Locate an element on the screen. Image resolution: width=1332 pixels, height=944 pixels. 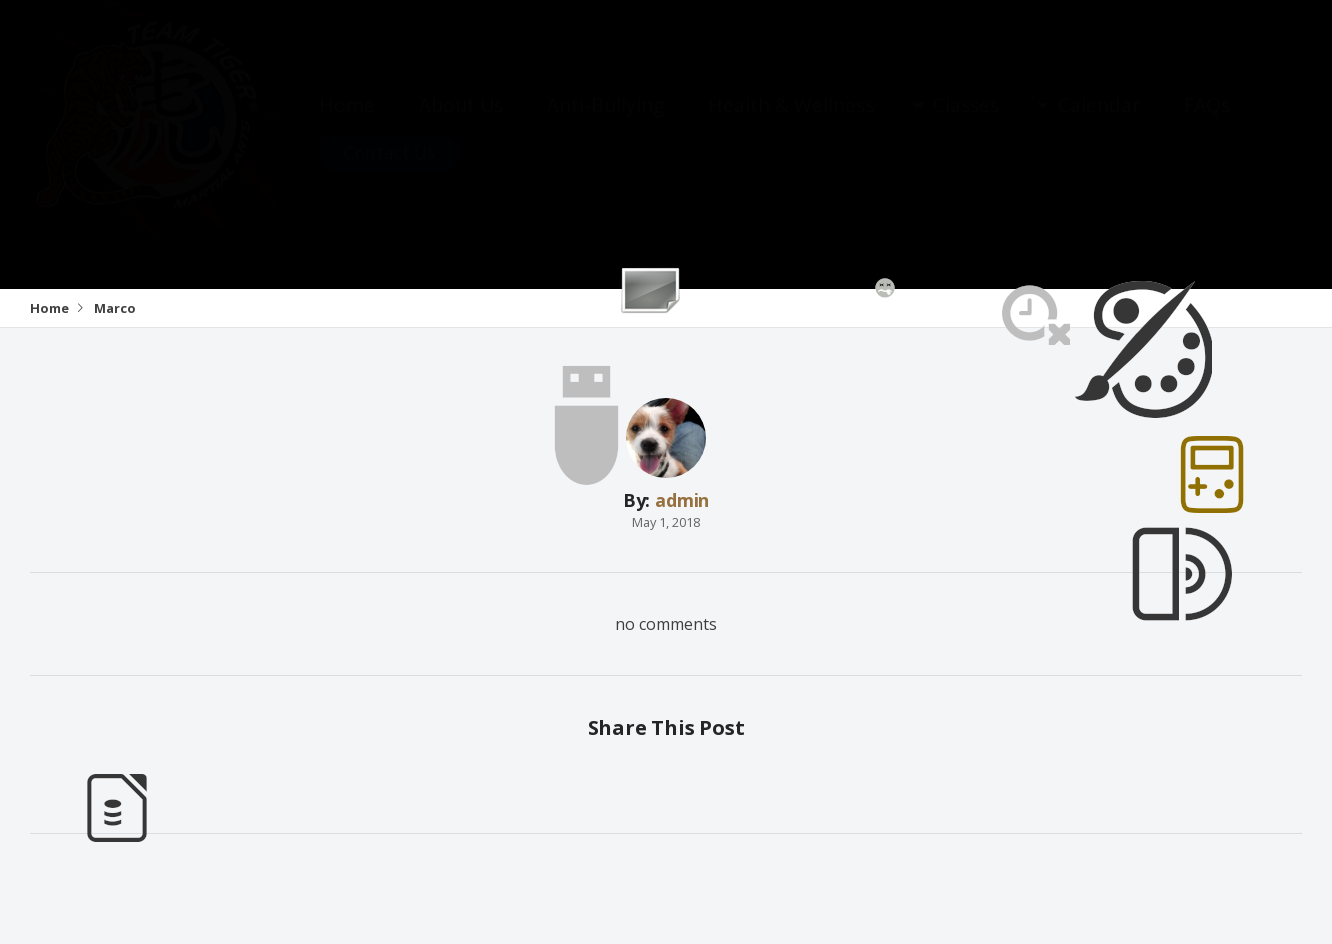
removable storage device connected is located at coordinates (586, 421).